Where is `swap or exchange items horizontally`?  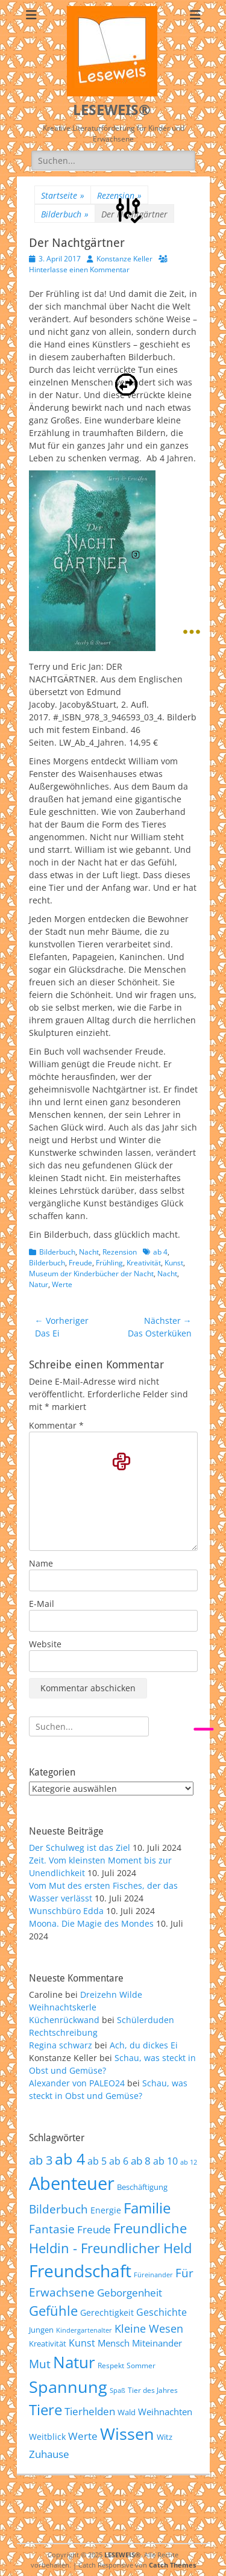
swap or exchange items horizontally is located at coordinates (126, 384).